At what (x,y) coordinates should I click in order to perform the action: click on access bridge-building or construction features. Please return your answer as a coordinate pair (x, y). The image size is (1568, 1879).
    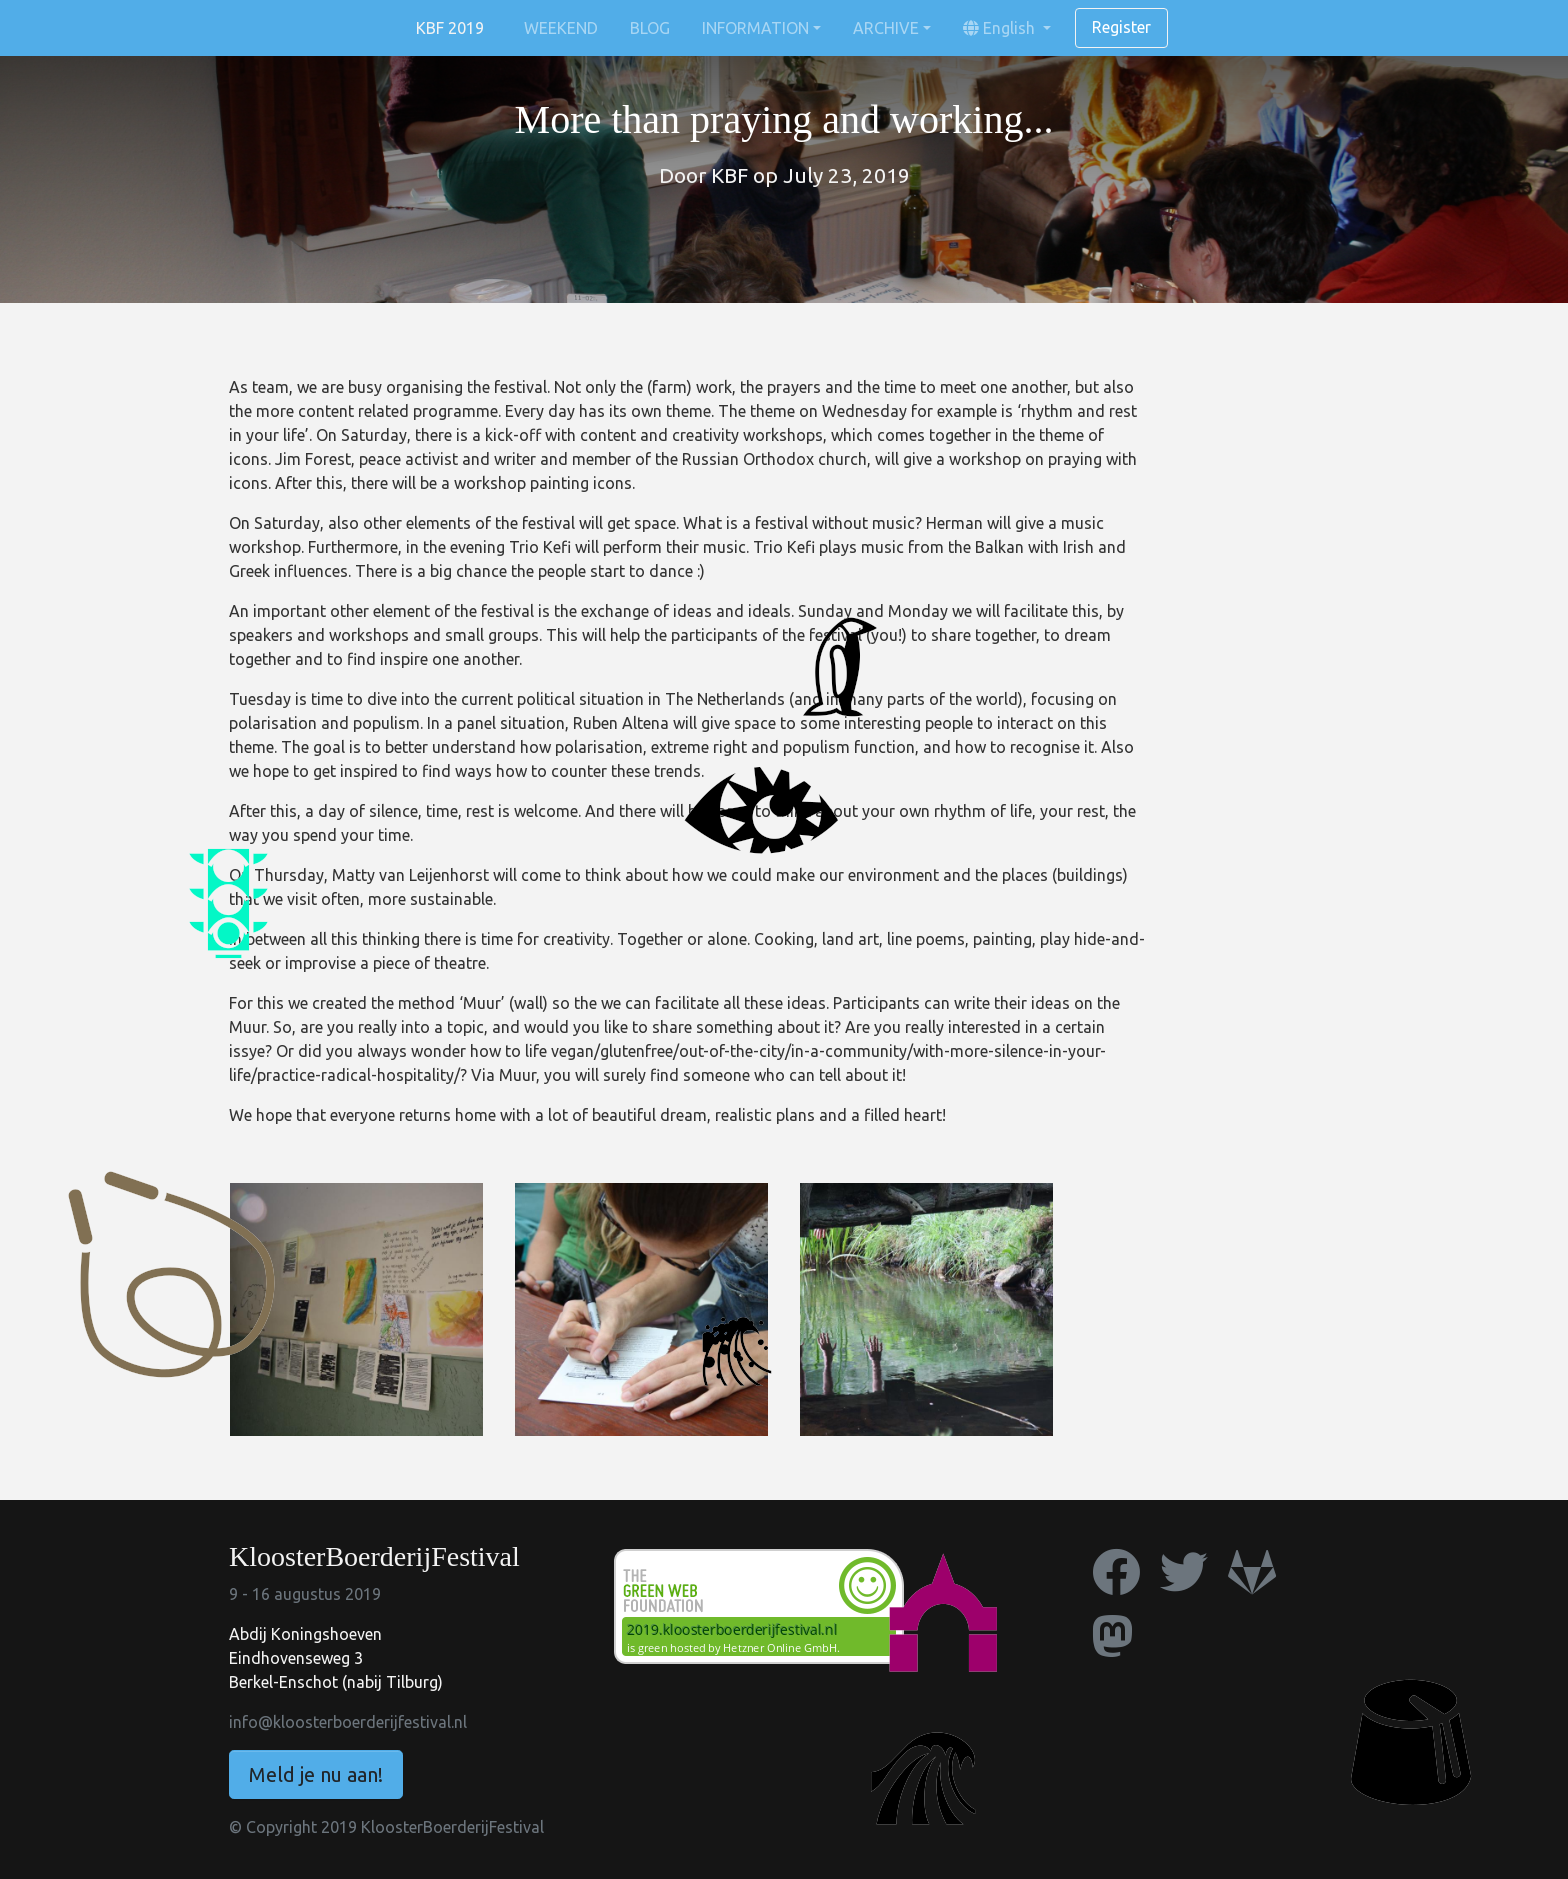
    Looking at the image, I should click on (943, 1612).